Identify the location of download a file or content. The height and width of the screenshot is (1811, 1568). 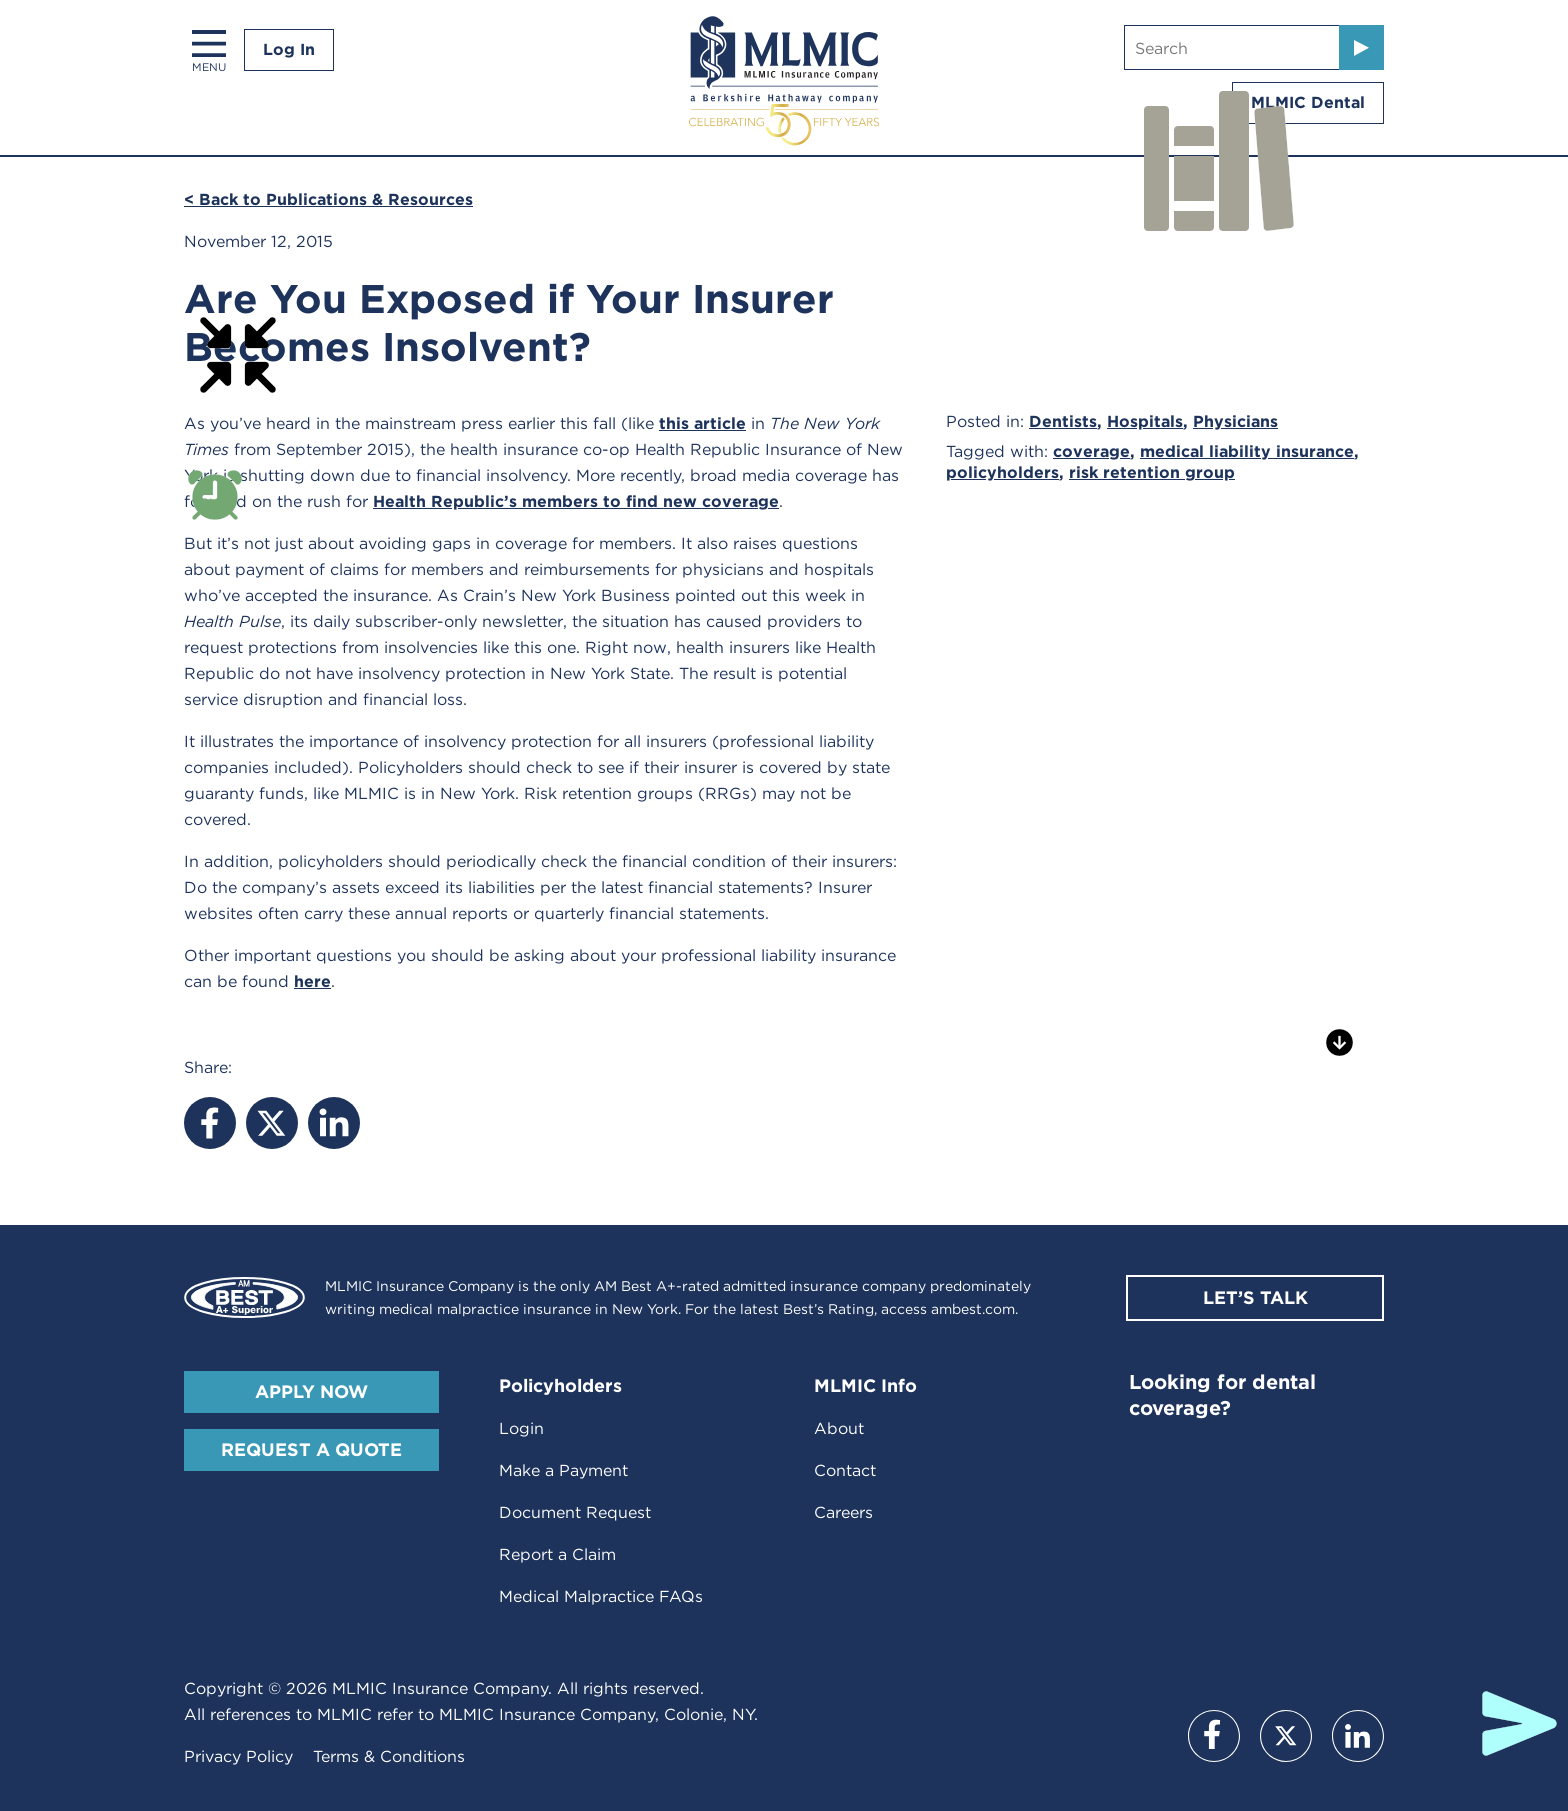
(1339, 1042).